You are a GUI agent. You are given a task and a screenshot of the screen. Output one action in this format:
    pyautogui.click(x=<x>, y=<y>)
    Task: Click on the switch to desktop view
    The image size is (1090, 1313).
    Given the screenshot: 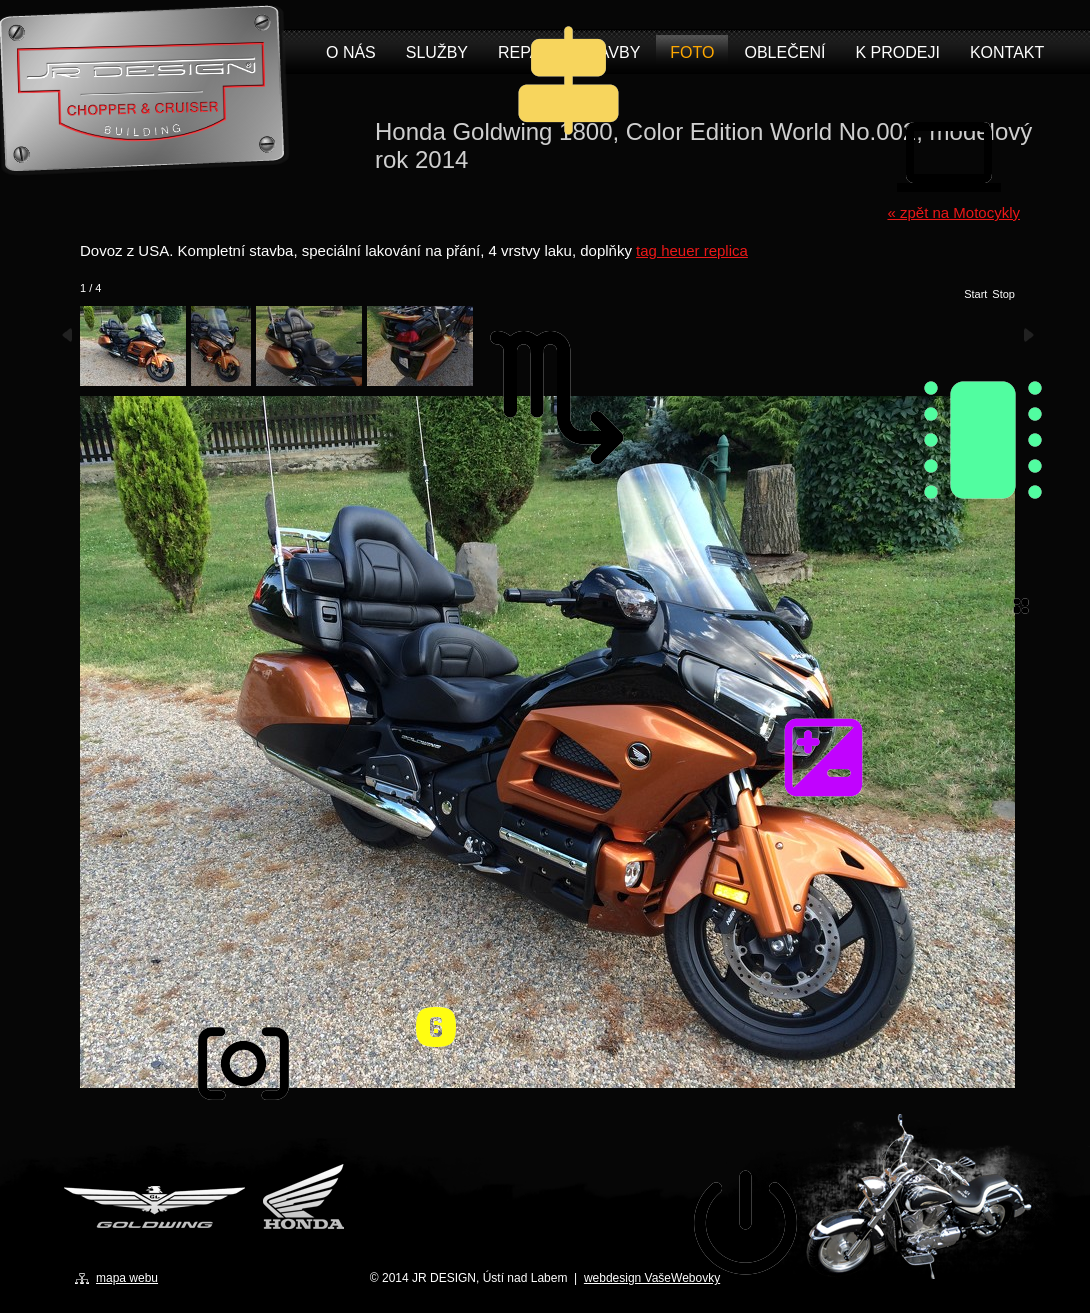 What is the action you would take?
    pyautogui.click(x=949, y=157)
    